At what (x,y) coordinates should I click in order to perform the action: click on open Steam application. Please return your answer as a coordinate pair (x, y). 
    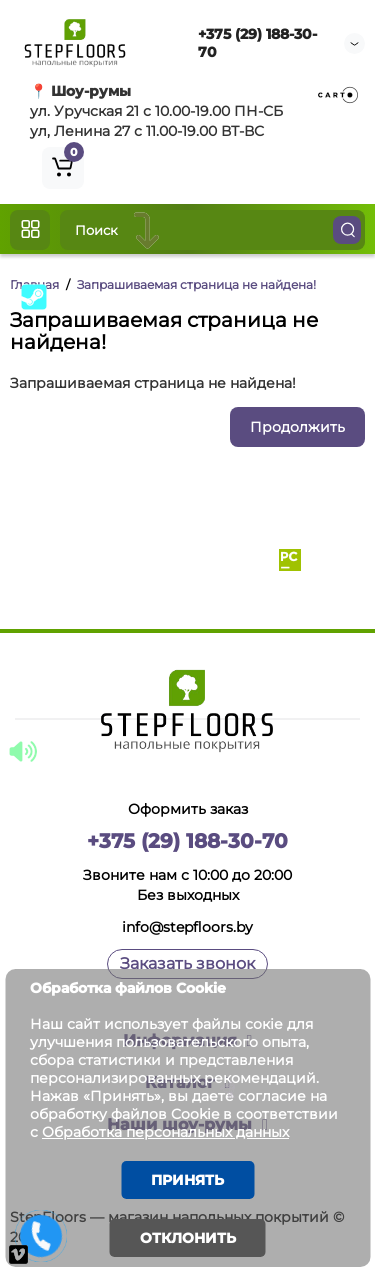
    Looking at the image, I should click on (34, 297).